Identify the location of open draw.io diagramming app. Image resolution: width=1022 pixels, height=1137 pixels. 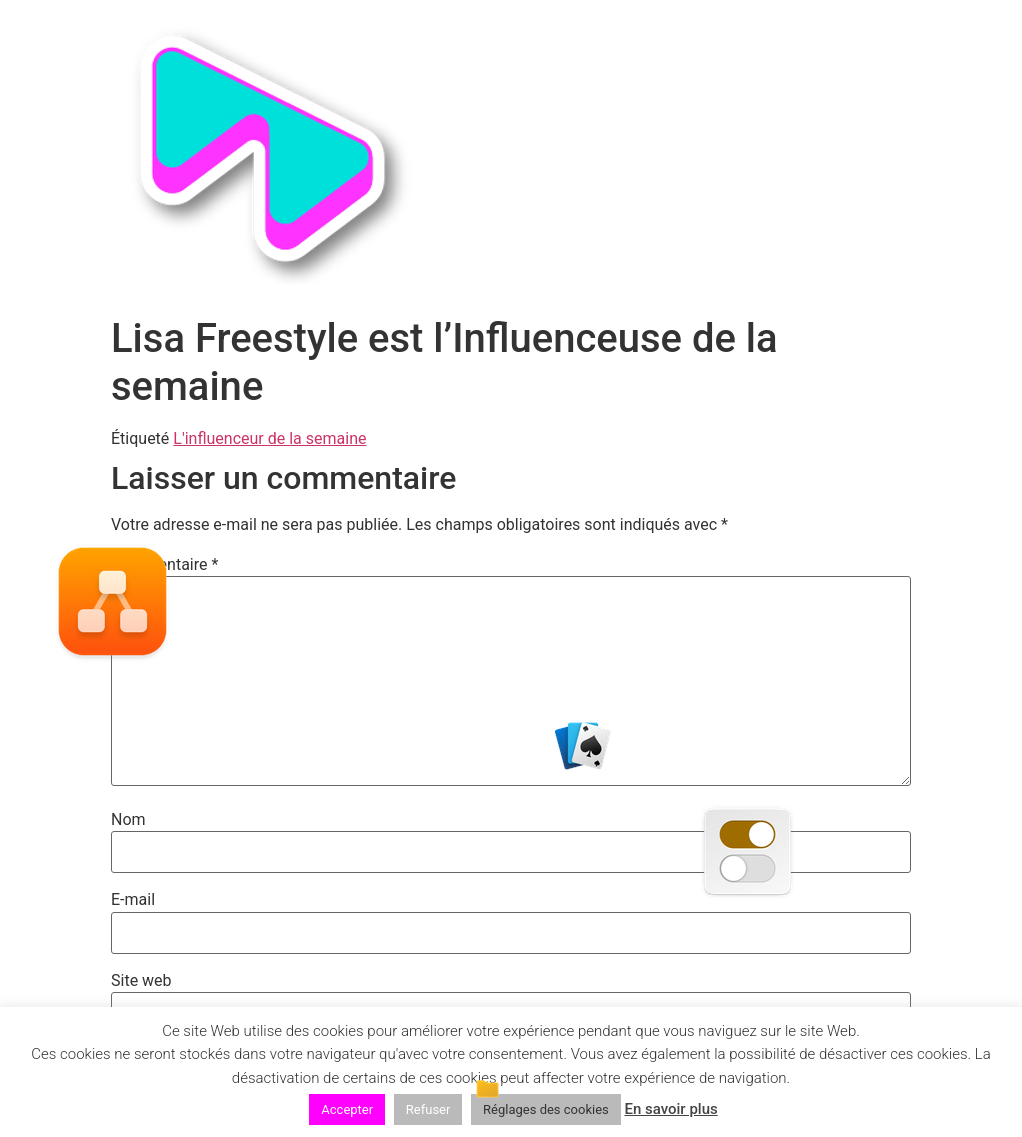
(112, 601).